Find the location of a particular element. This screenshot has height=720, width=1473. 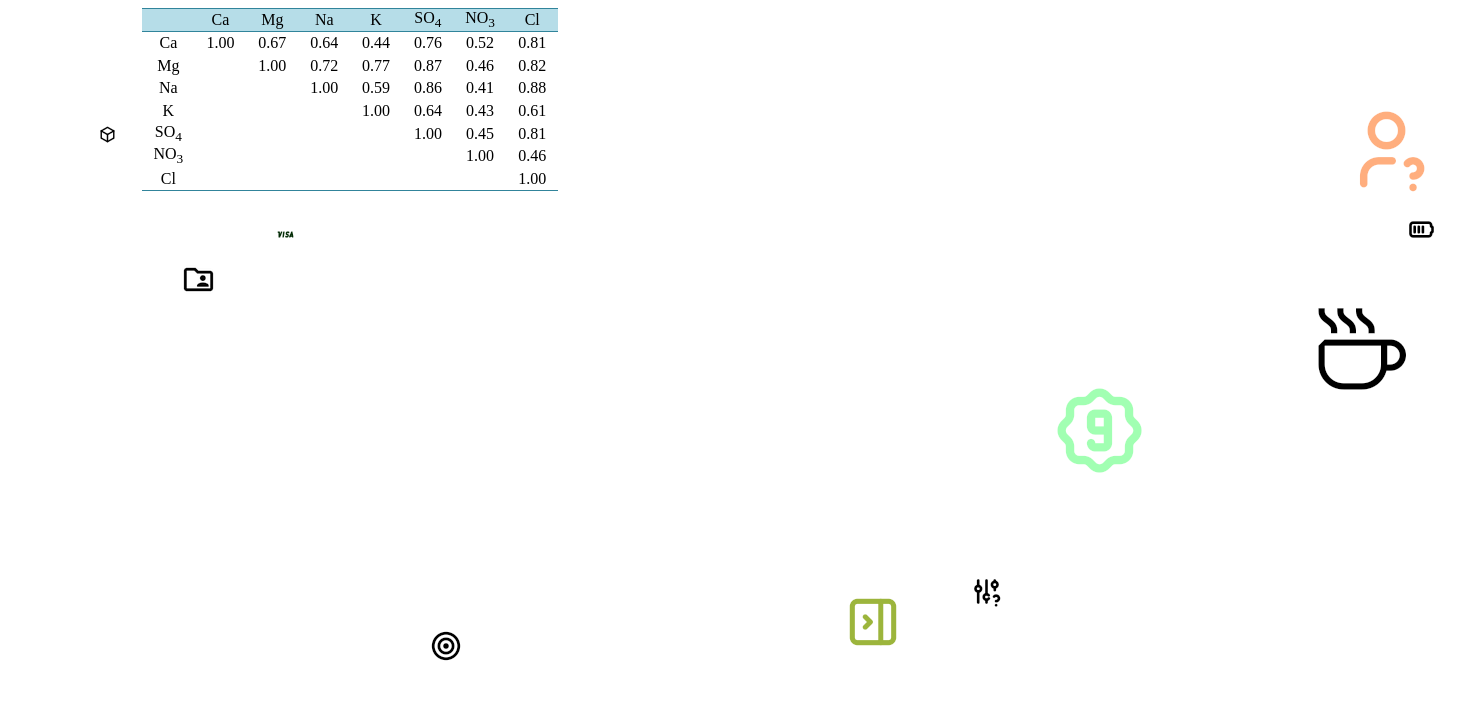

unknown or unidentified user is located at coordinates (1386, 149).